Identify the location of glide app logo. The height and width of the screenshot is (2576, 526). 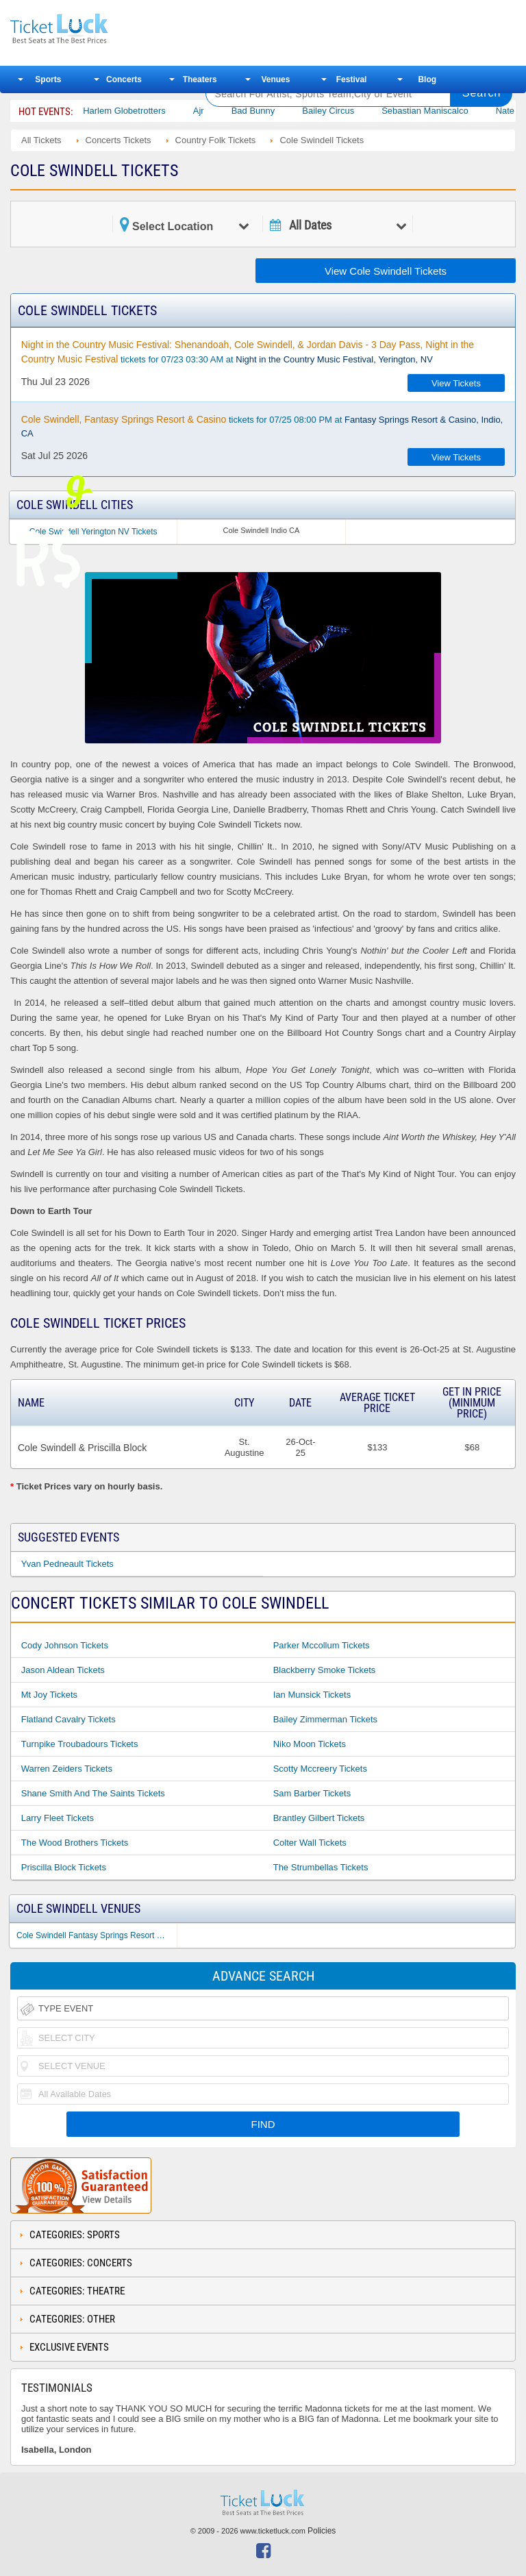
(78, 491).